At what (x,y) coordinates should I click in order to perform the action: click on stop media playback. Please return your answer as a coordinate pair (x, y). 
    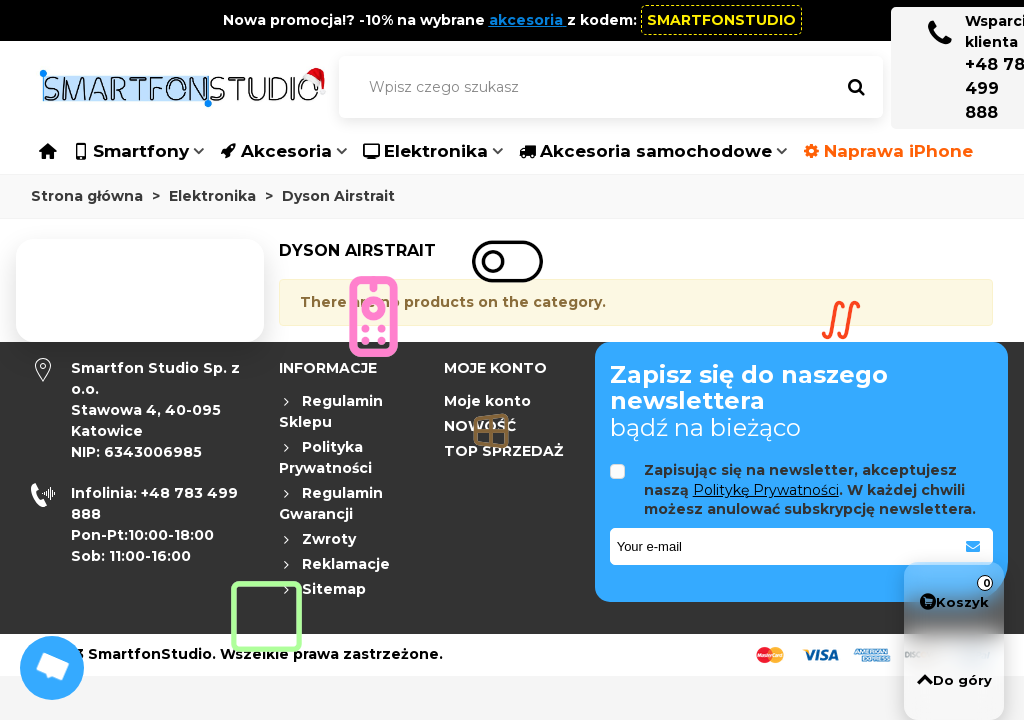
    Looking at the image, I should click on (266, 616).